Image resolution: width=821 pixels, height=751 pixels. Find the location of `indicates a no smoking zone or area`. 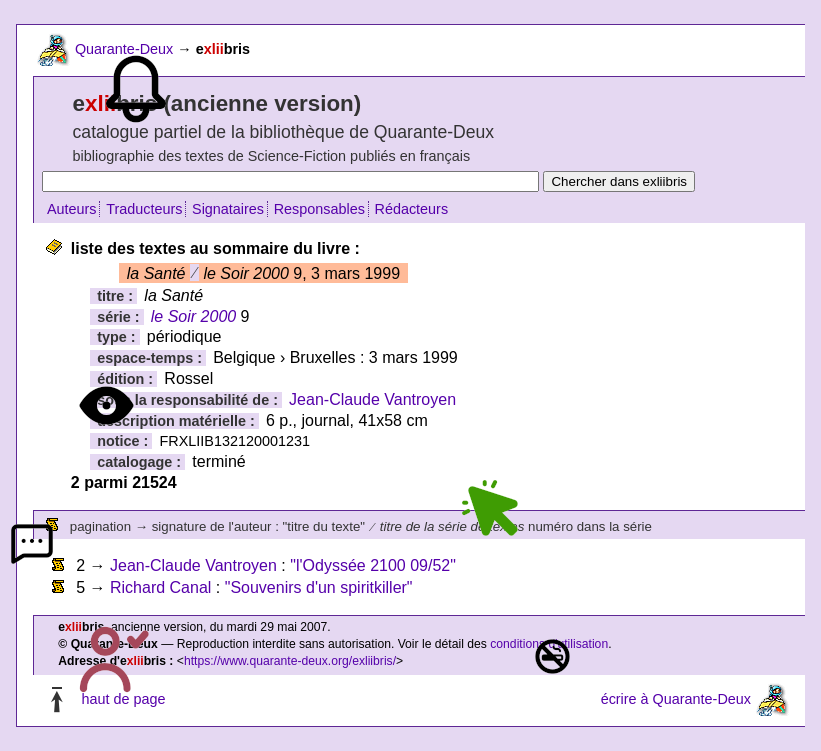

indicates a no smoking zone or area is located at coordinates (552, 656).